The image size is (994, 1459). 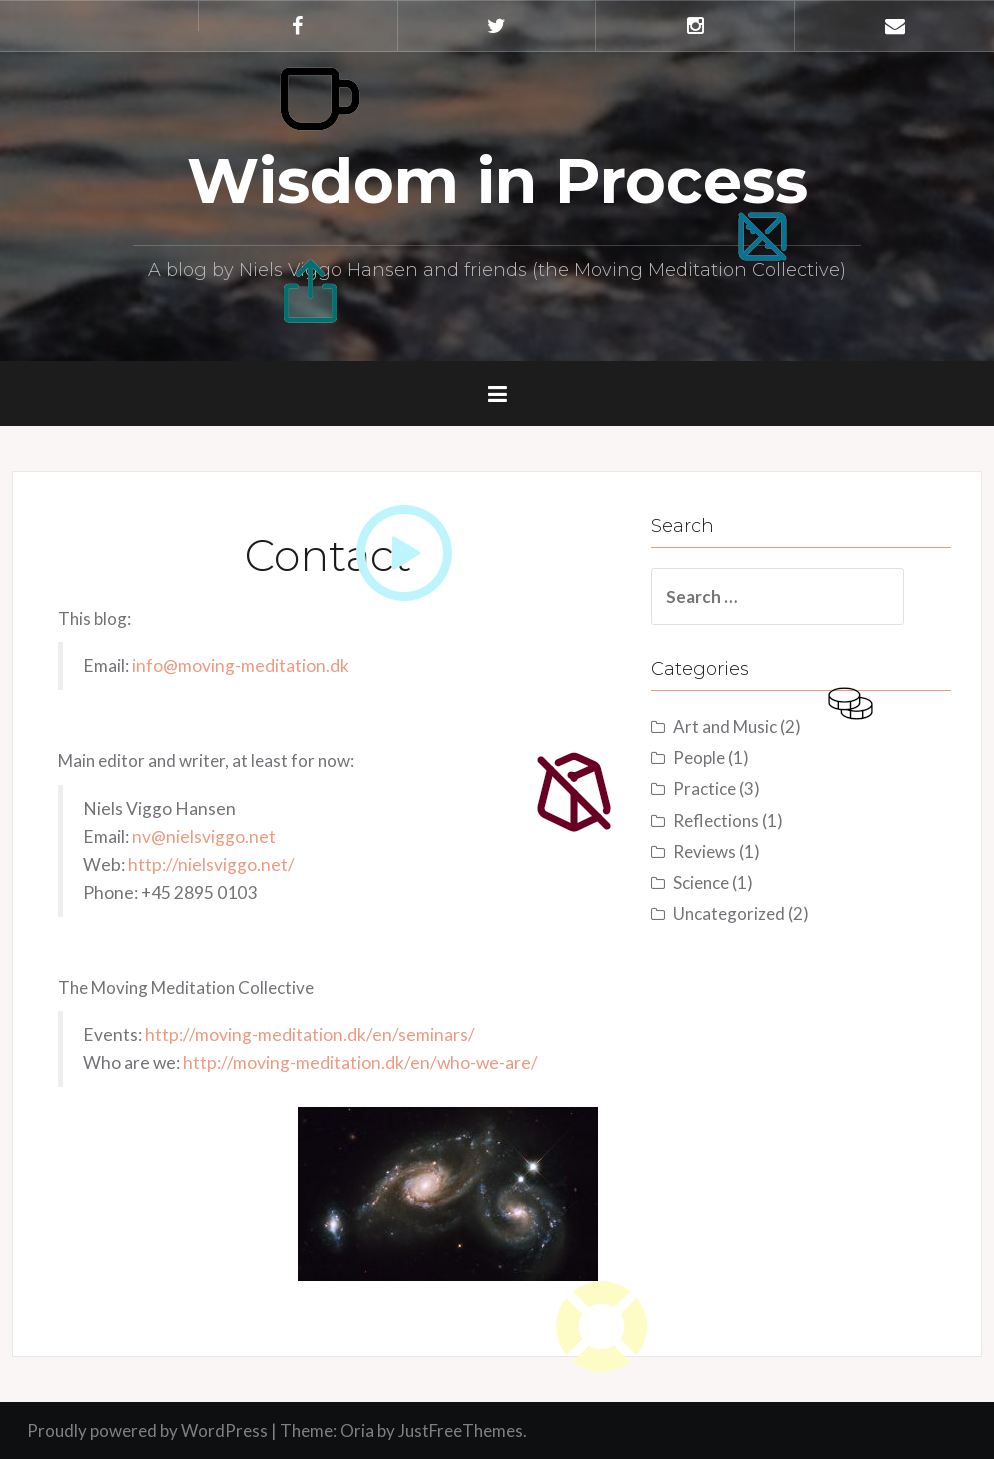 What do you see at coordinates (310, 293) in the screenshot?
I see `export or share content to another app` at bounding box center [310, 293].